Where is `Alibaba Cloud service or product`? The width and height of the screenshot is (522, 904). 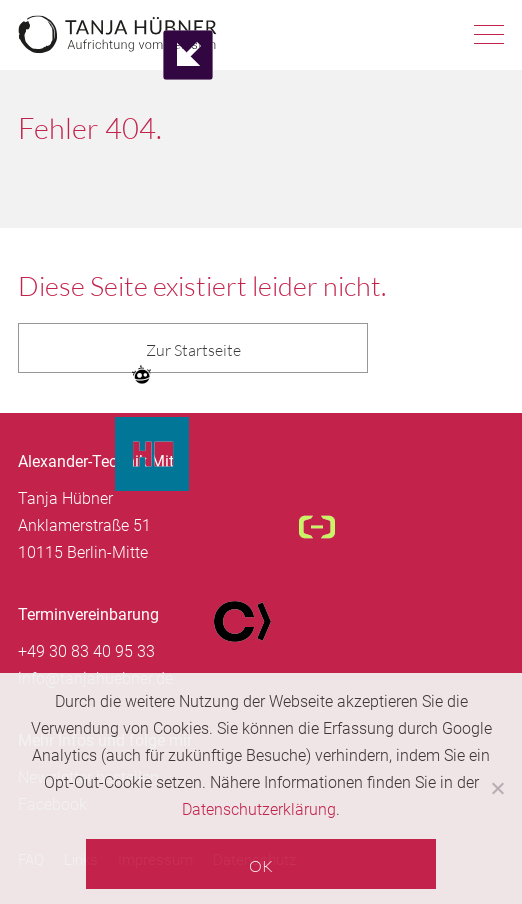
Alibaba Cloud service or product is located at coordinates (317, 527).